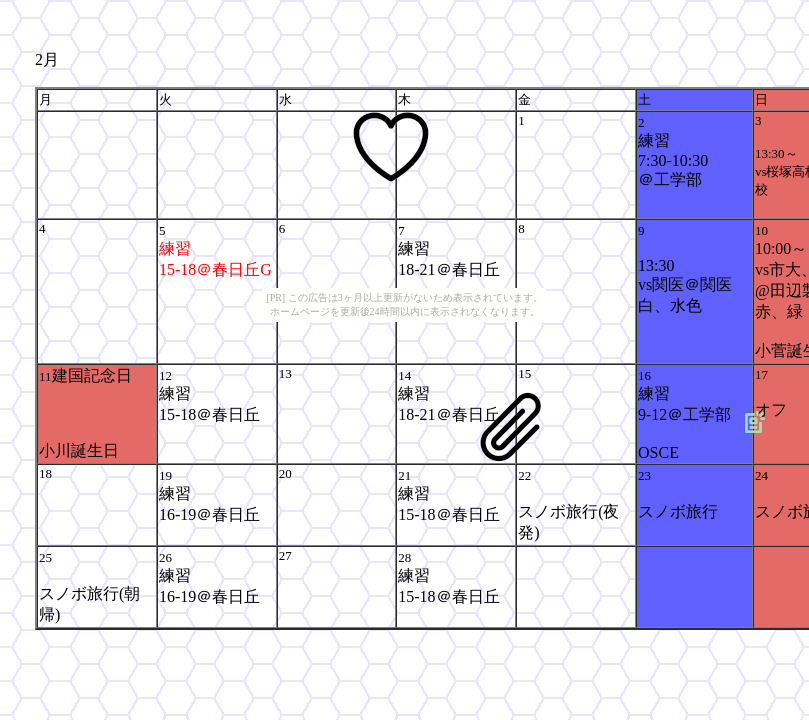 This screenshot has width=809, height=720. Describe the element at coordinates (391, 147) in the screenshot. I see `add item to favorites` at that location.